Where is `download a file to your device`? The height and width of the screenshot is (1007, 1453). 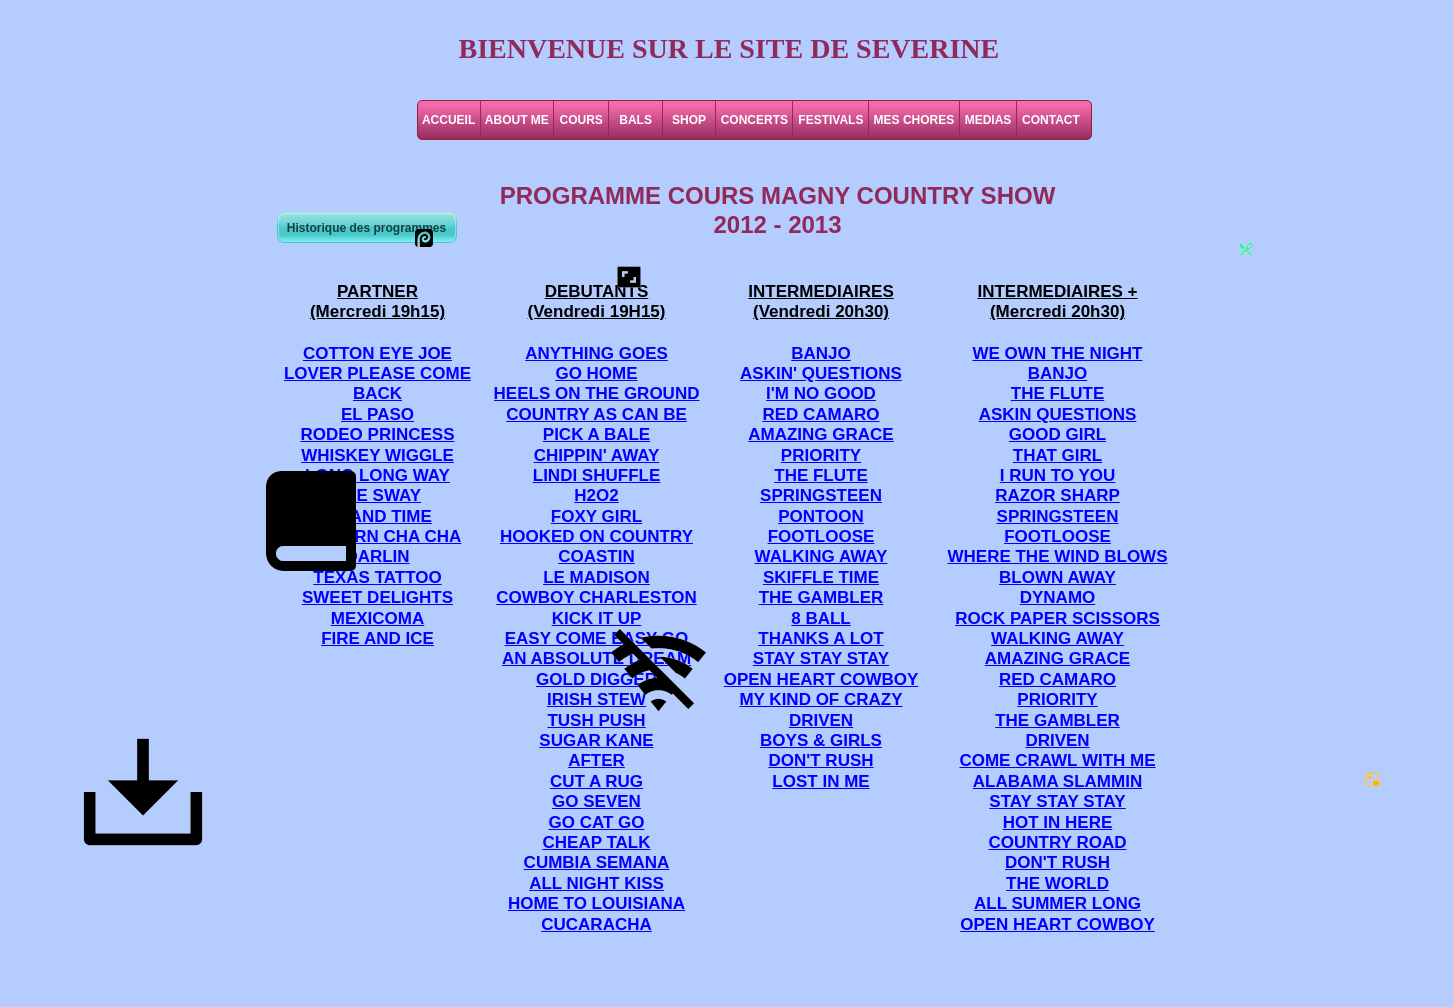
download a file to your device is located at coordinates (143, 792).